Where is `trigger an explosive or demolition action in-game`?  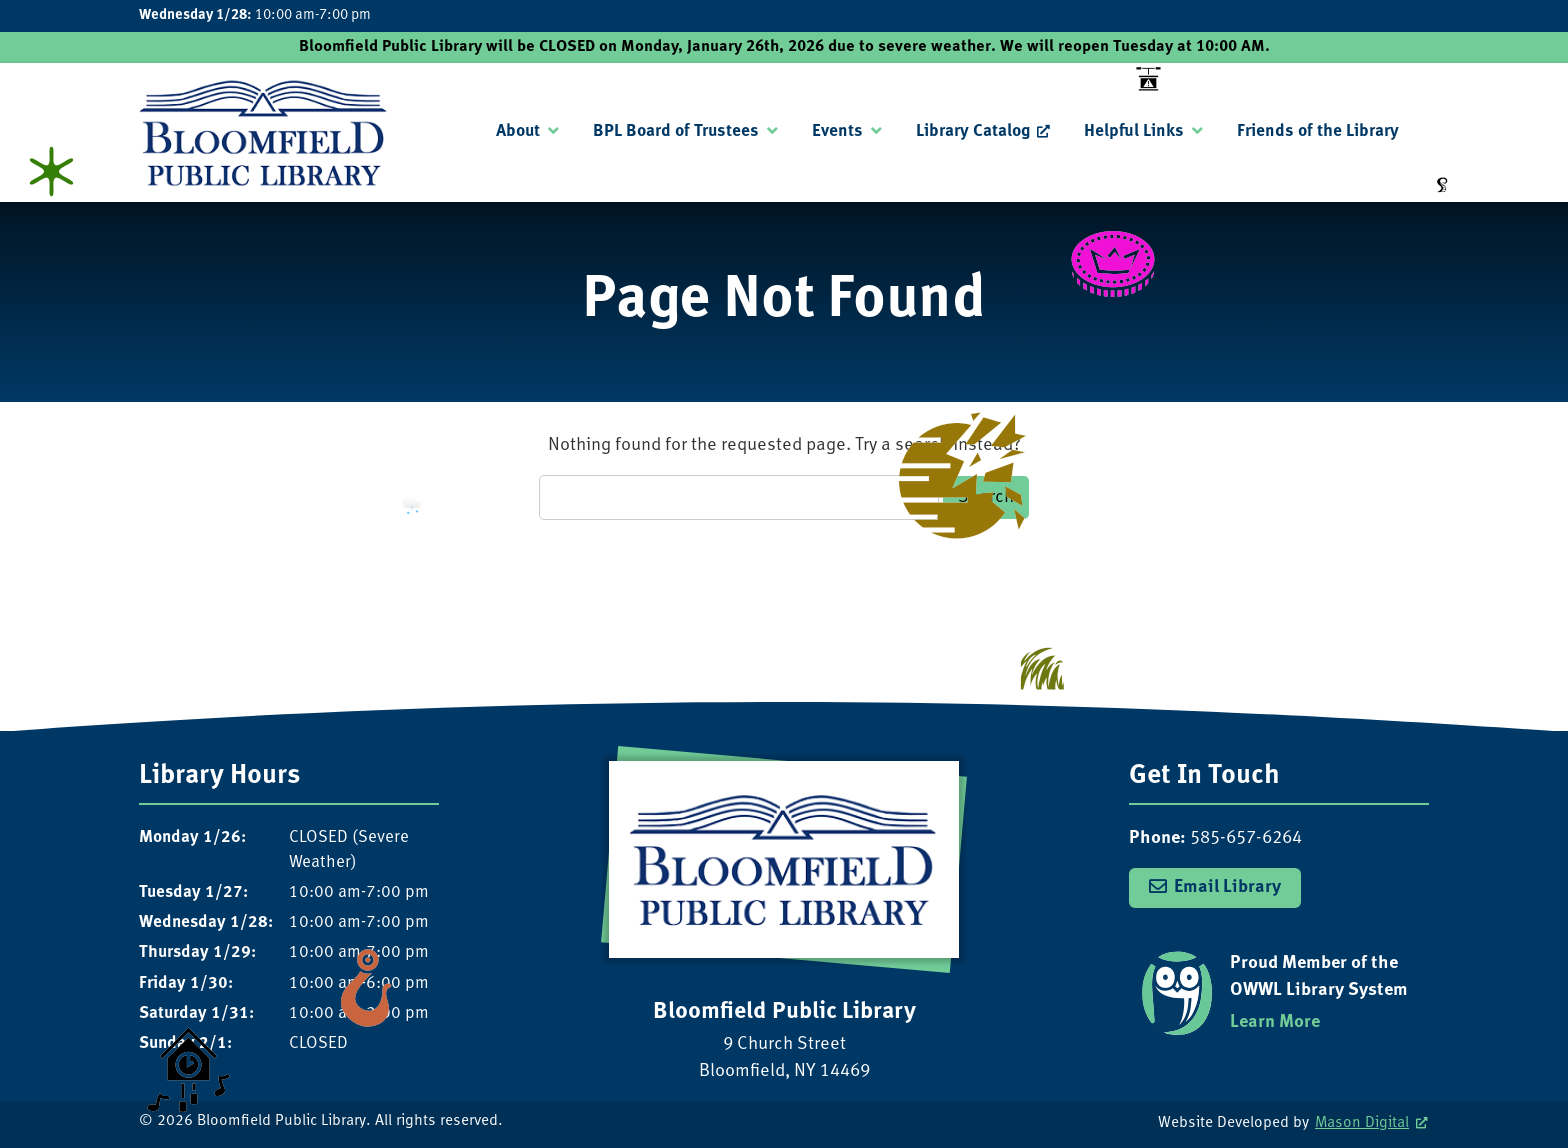
trigger an explosive or demolition action in-game is located at coordinates (1148, 78).